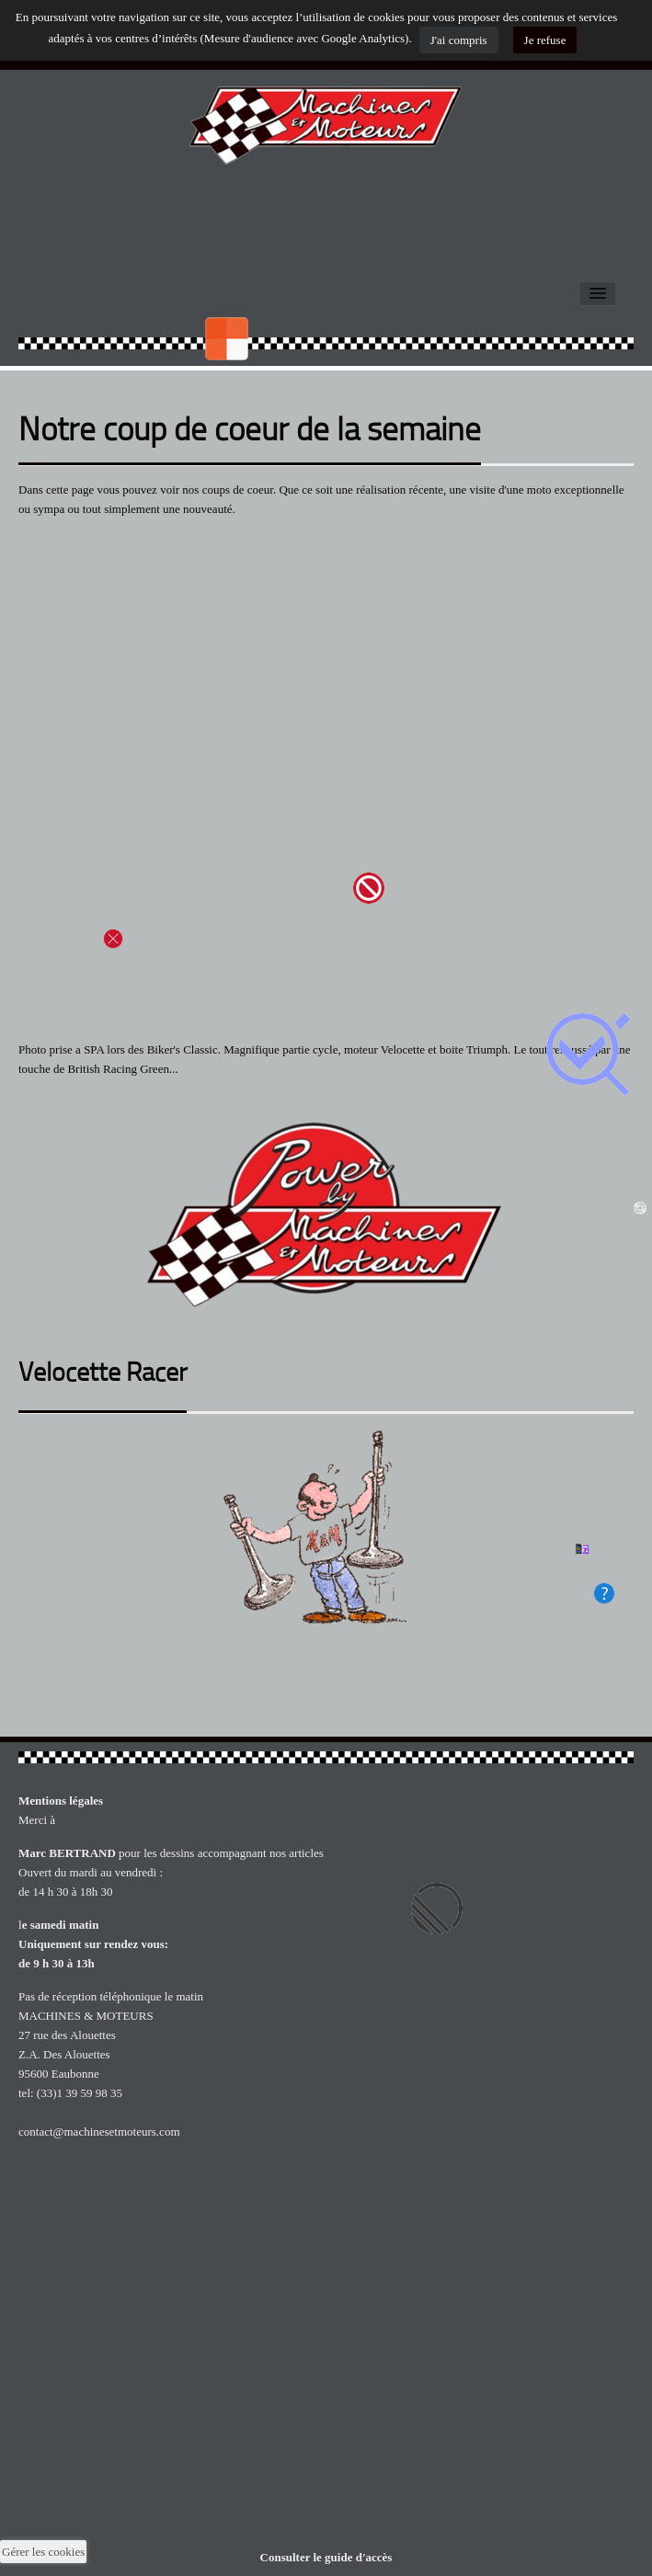 This screenshot has height=2576, width=652. Describe the element at coordinates (437, 1909) in the screenshot. I see `open linear app` at that location.